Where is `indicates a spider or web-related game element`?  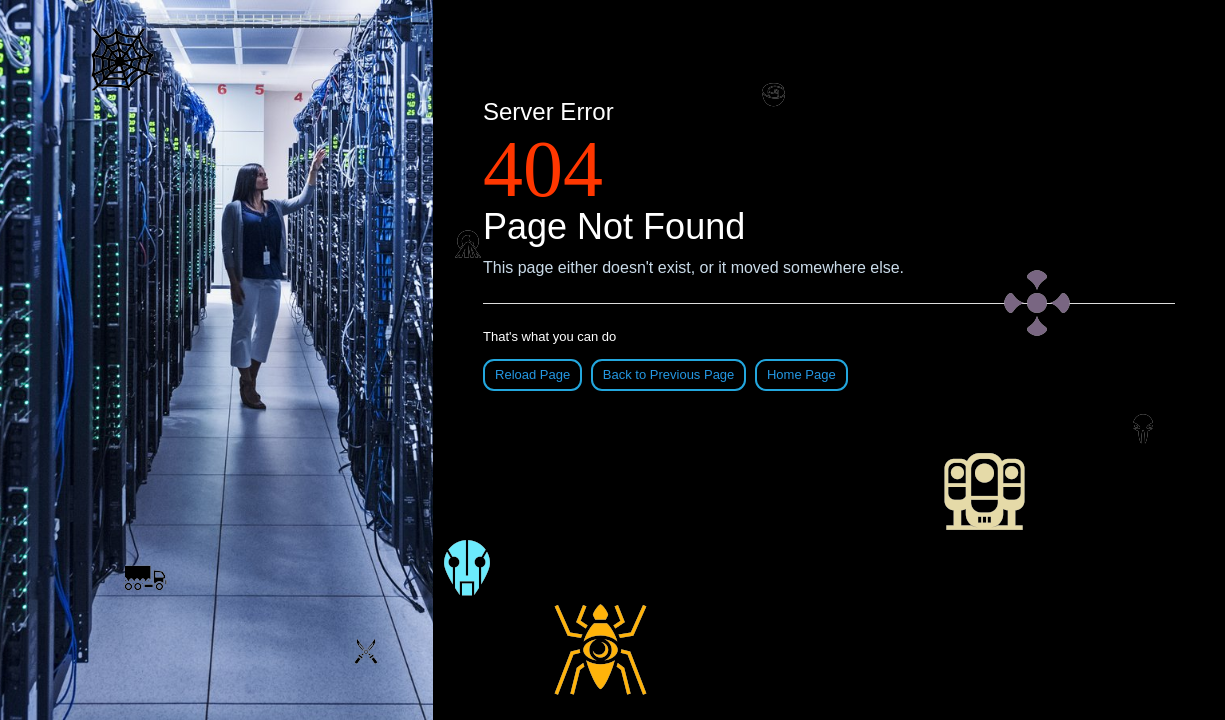 indicates a spider or web-related game element is located at coordinates (122, 59).